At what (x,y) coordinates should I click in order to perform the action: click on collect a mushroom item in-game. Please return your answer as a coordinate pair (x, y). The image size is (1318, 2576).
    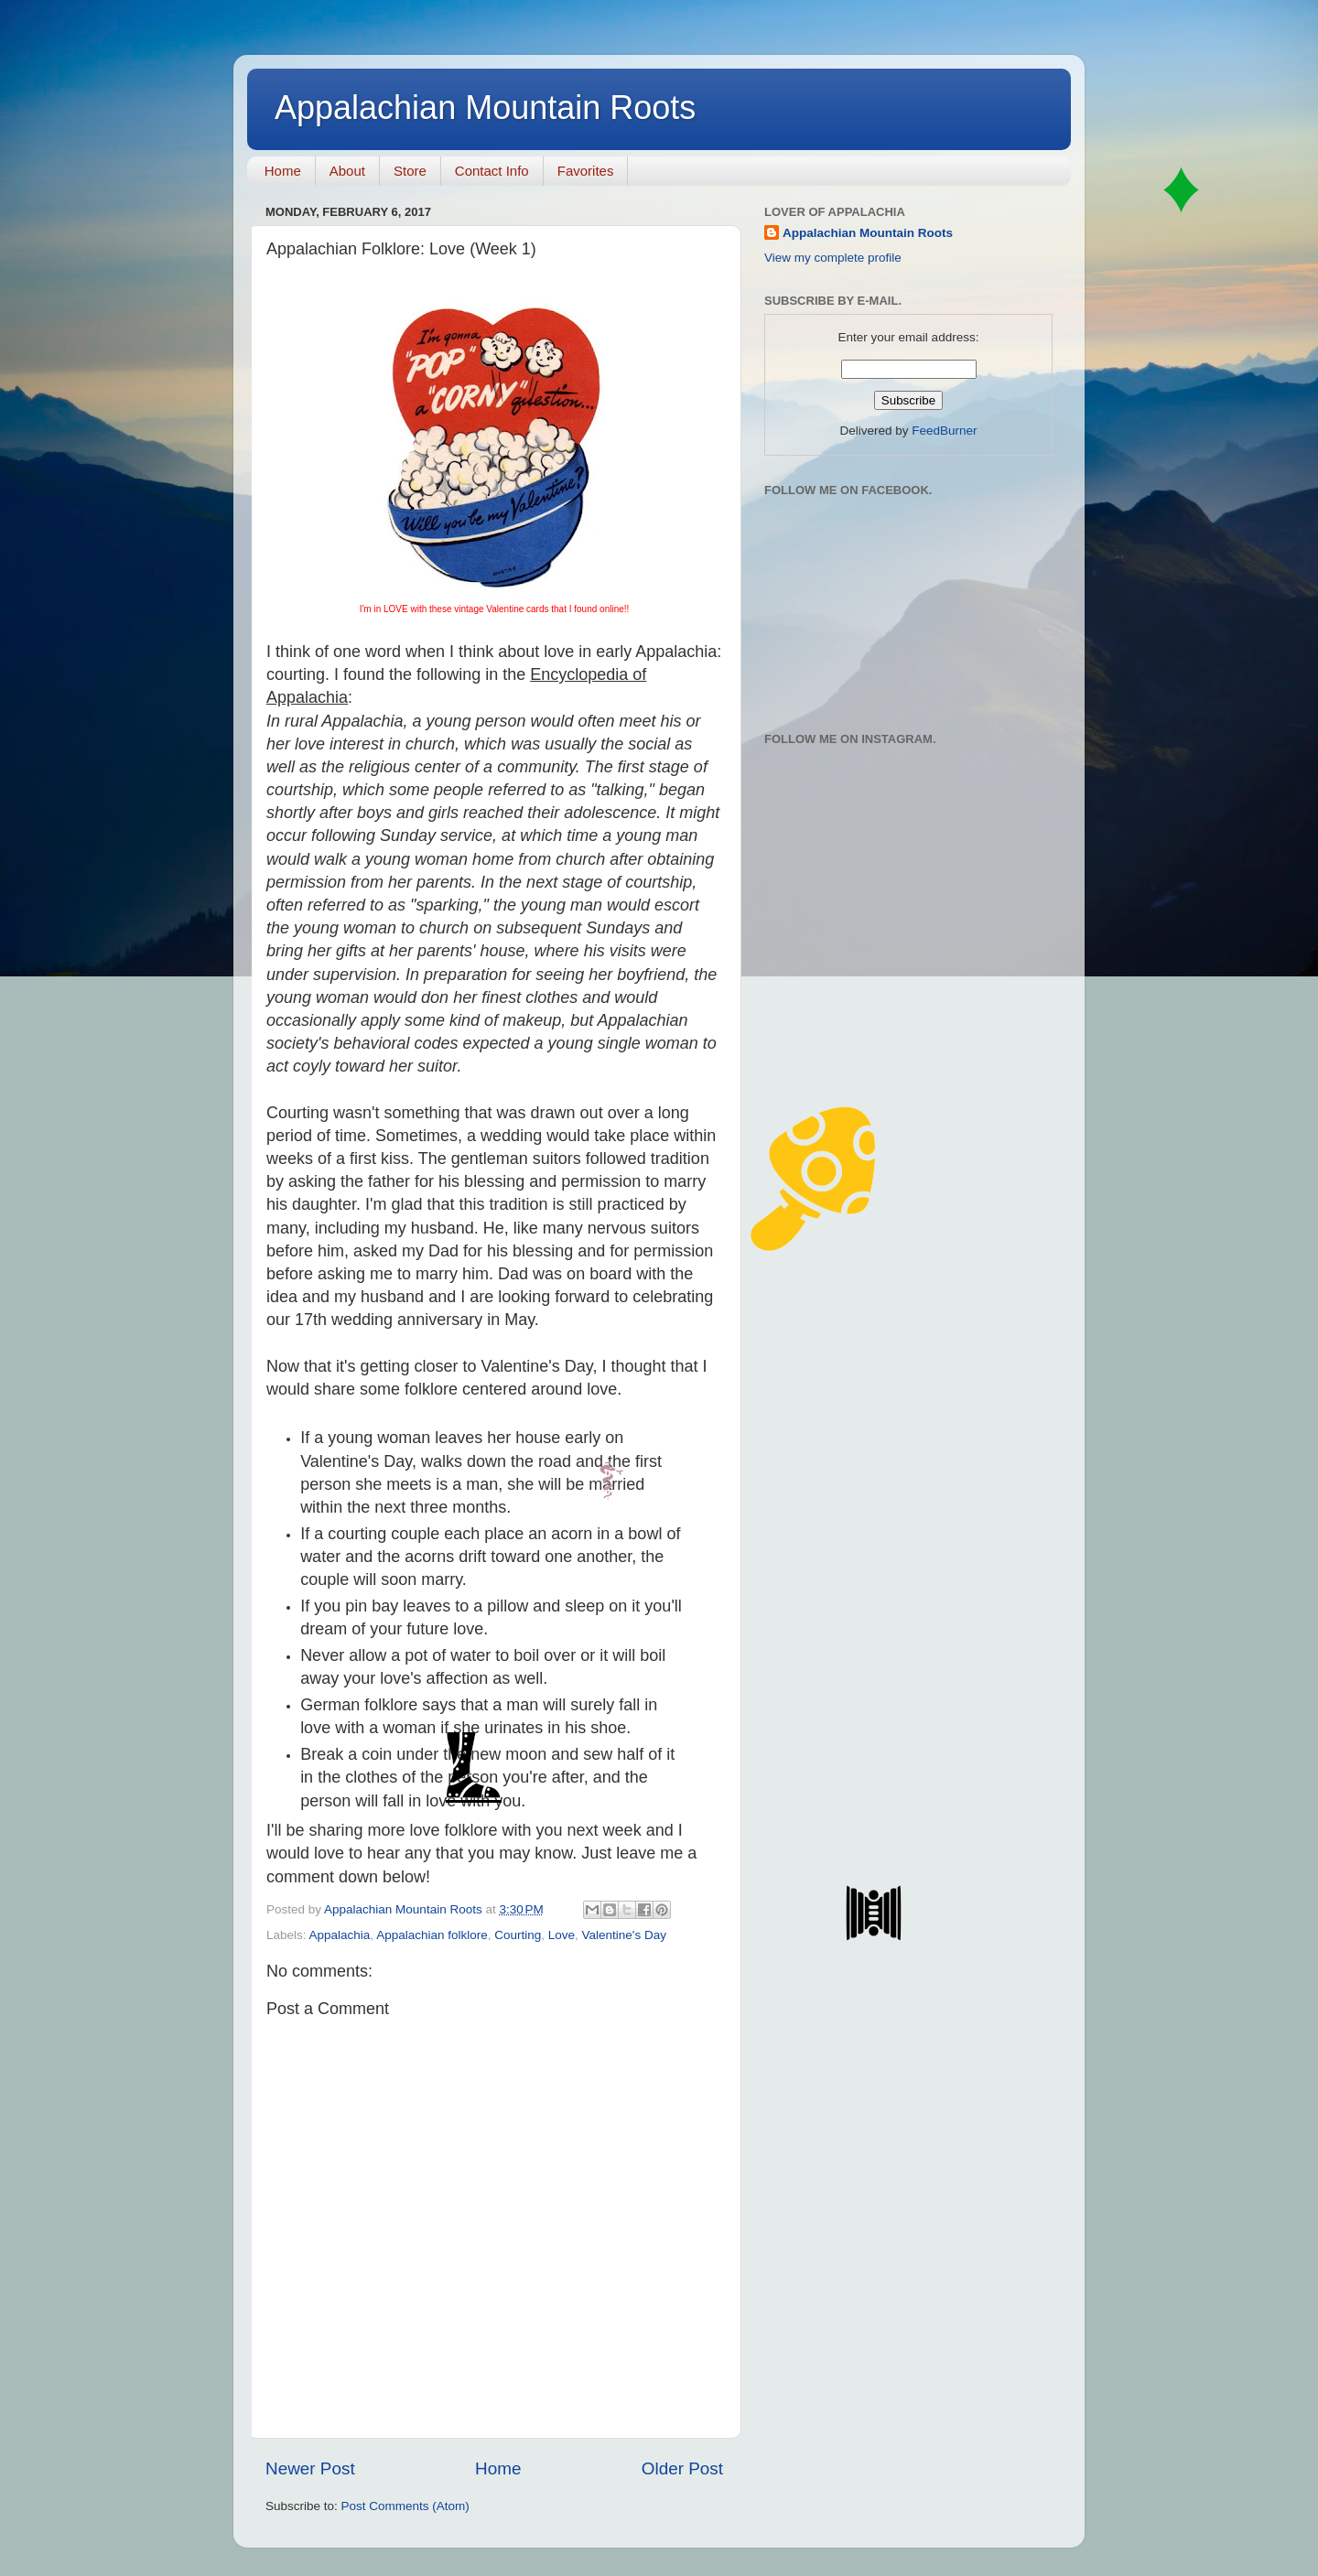
    Looking at the image, I should click on (811, 1179).